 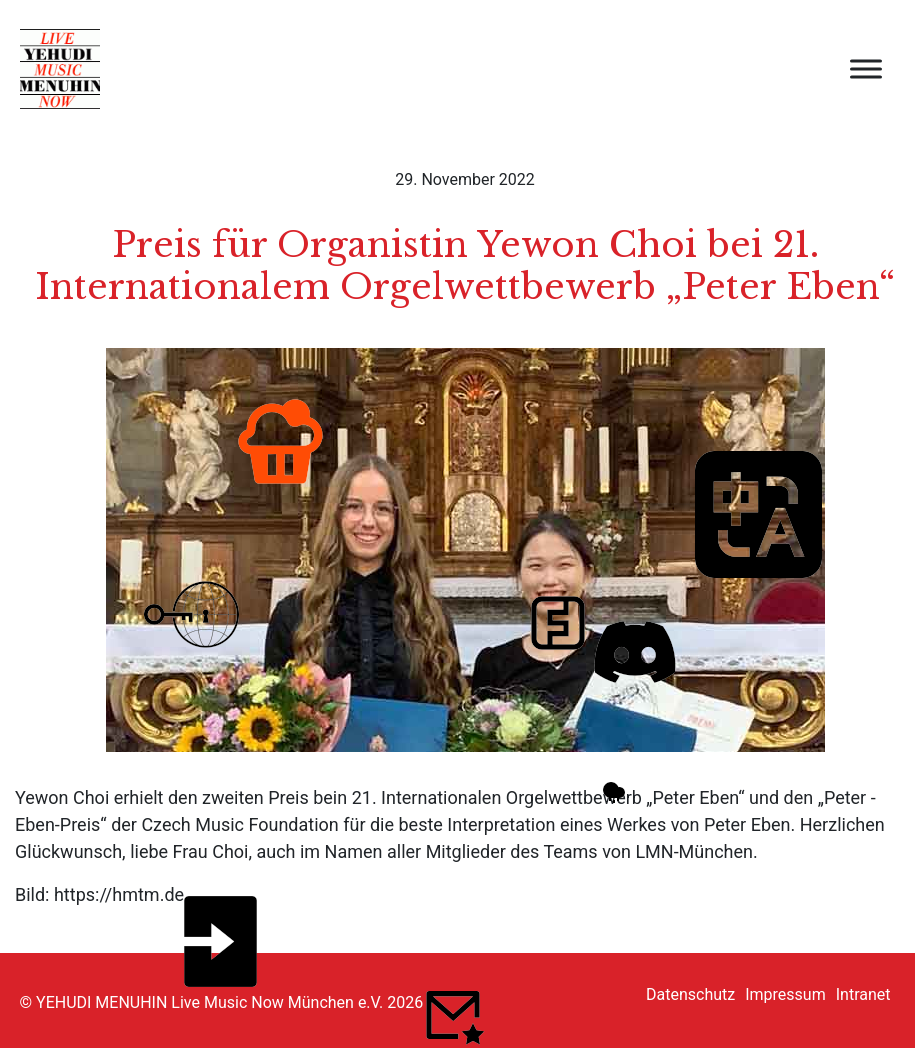 What do you see at coordinates (220, 941) in the screenshot?
I see `log in to your account` at bounding box center [220, 941].